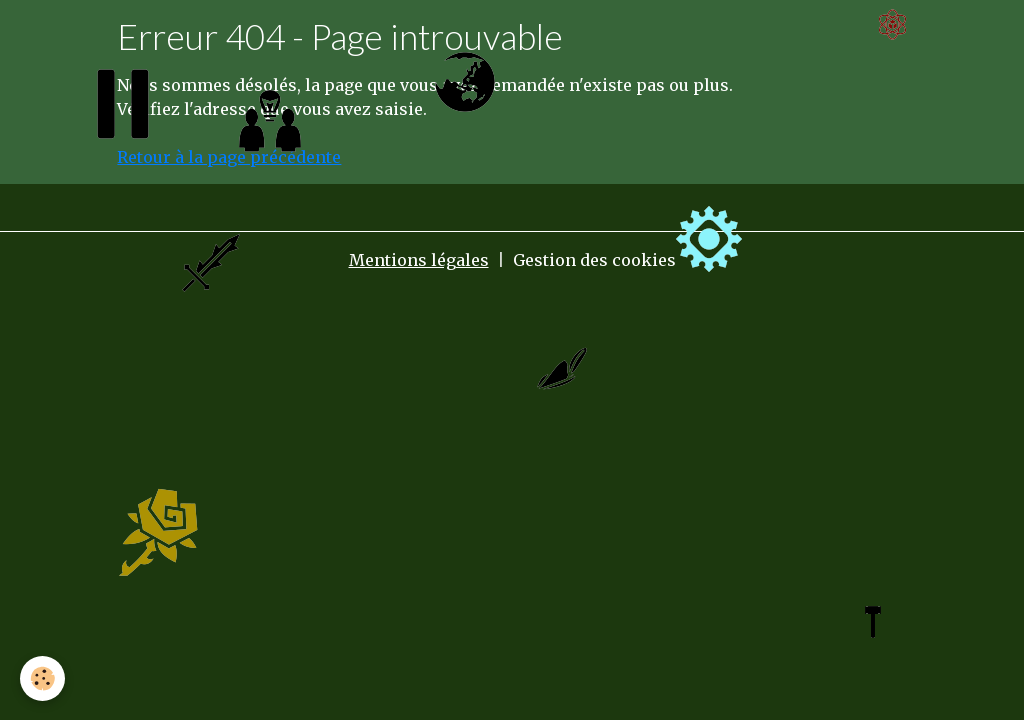 The width and height of the screenshot is (1024, 720). I want to click on access game settings or configuration options, so click(709, 239).